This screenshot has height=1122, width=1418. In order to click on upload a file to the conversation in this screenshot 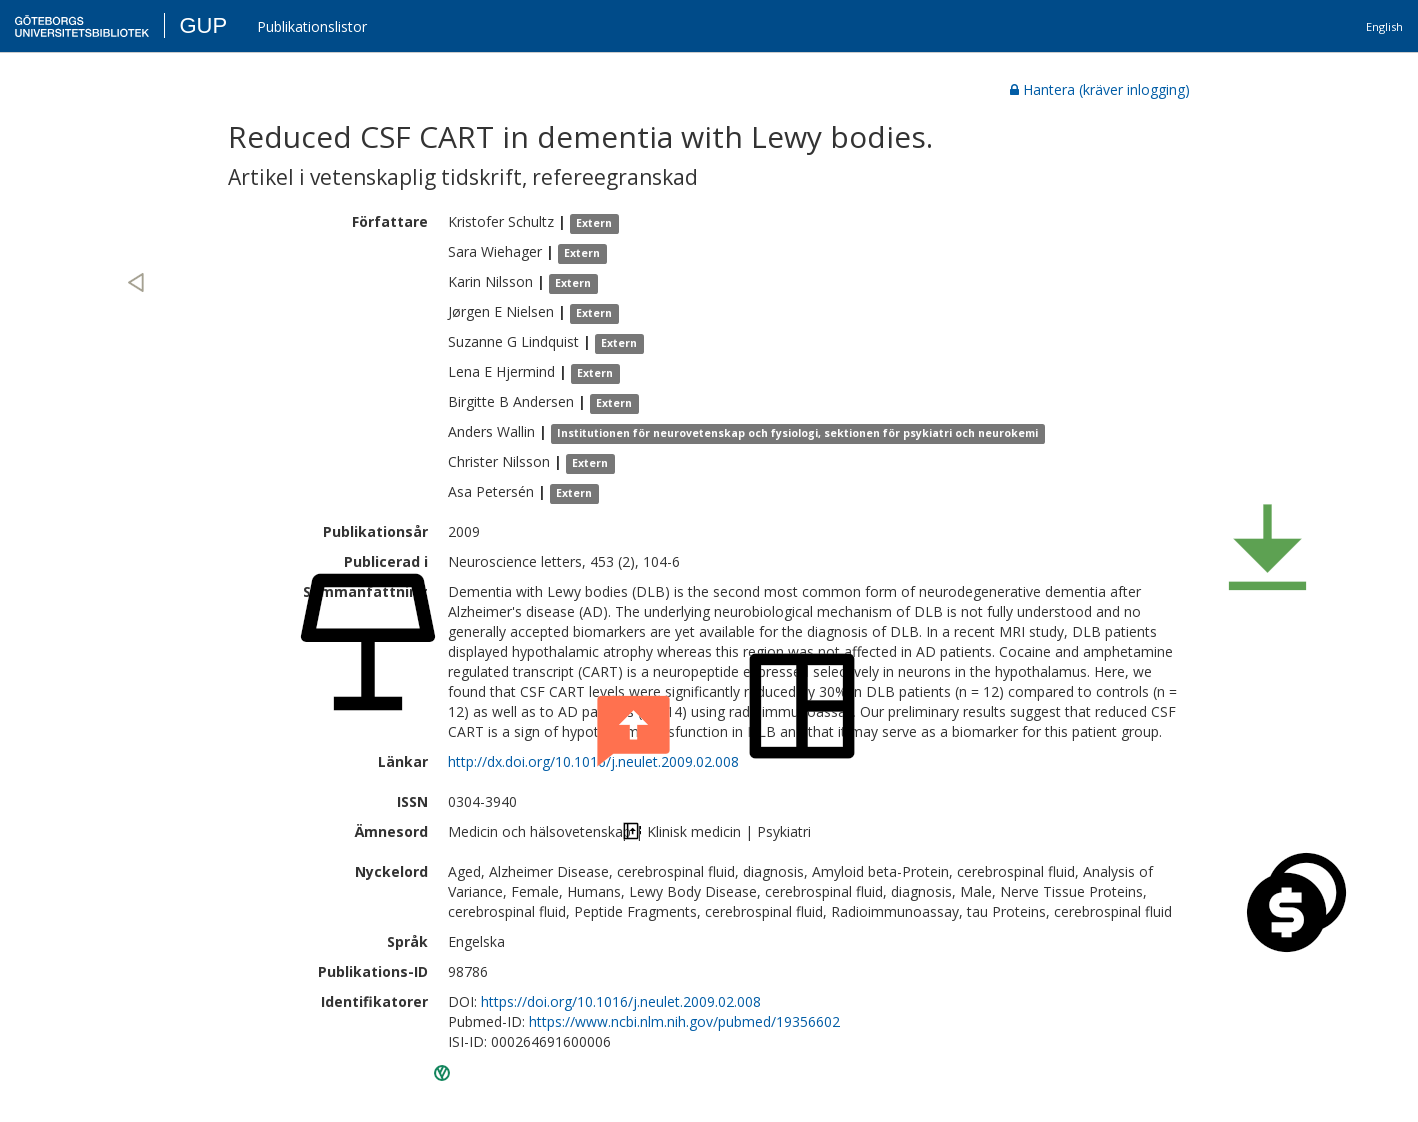, I will do `click(633, 728)`.